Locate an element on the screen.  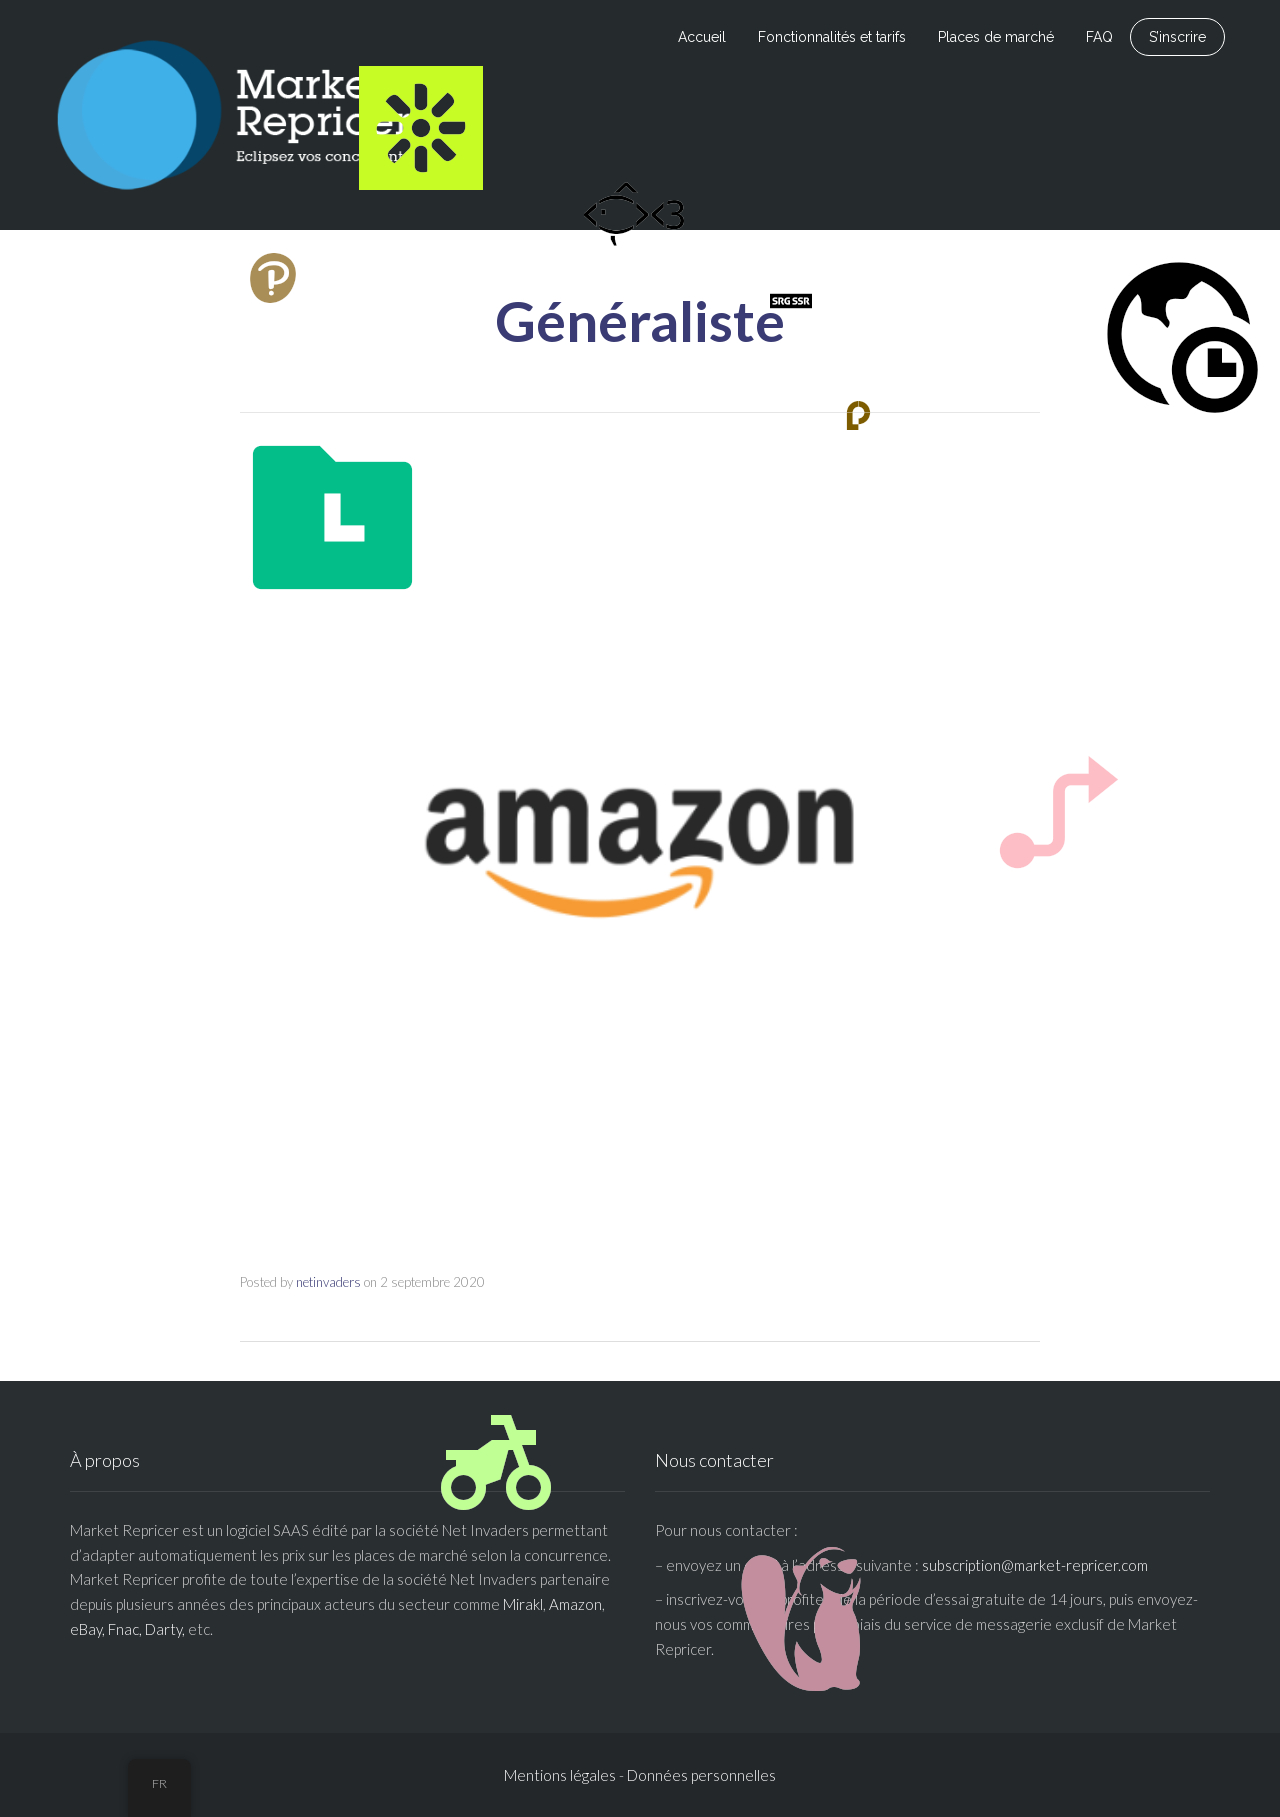
select motorcycle as transportation mode is located at coordinates (496, 1460).